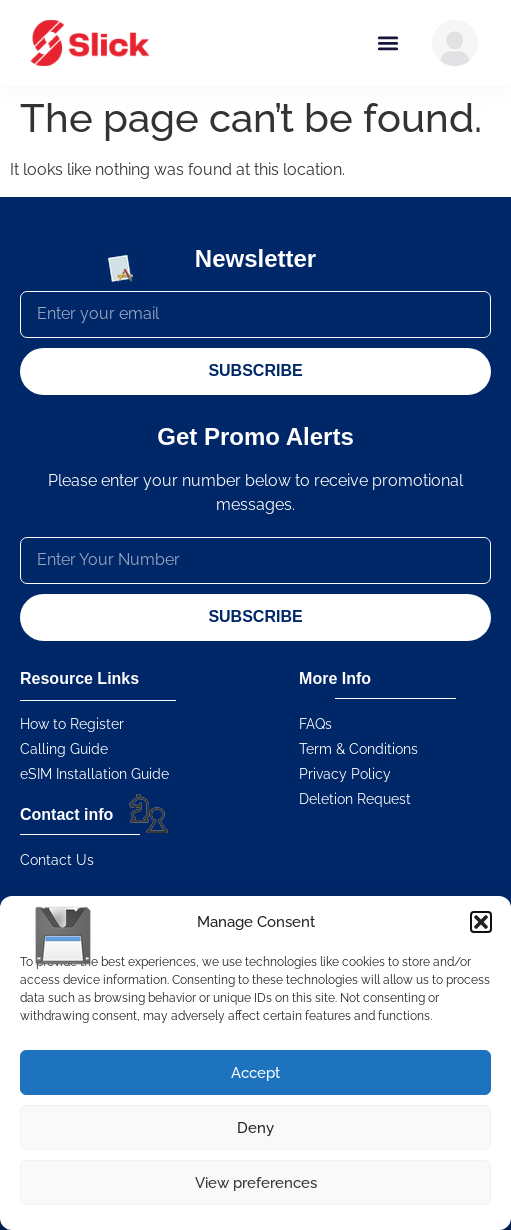 The width and height of the screenshot is (511, 1230). What do you see at coordinates (63, 936) in the screenshot?
I see `access superdisk or floppy drive storage` at bounding box center [63, 936].